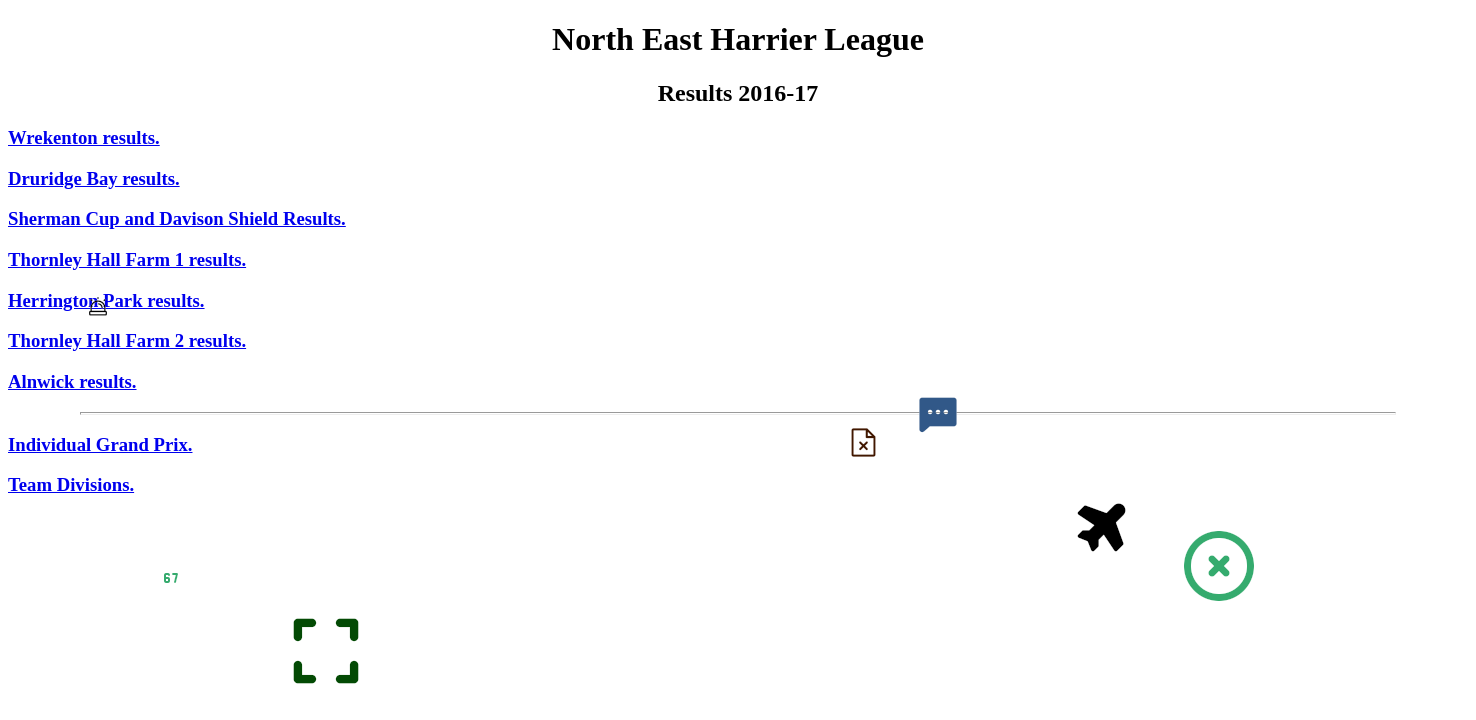 The image size is (1476, 720). I want to click on delete or remove a file, so click(863, 442).